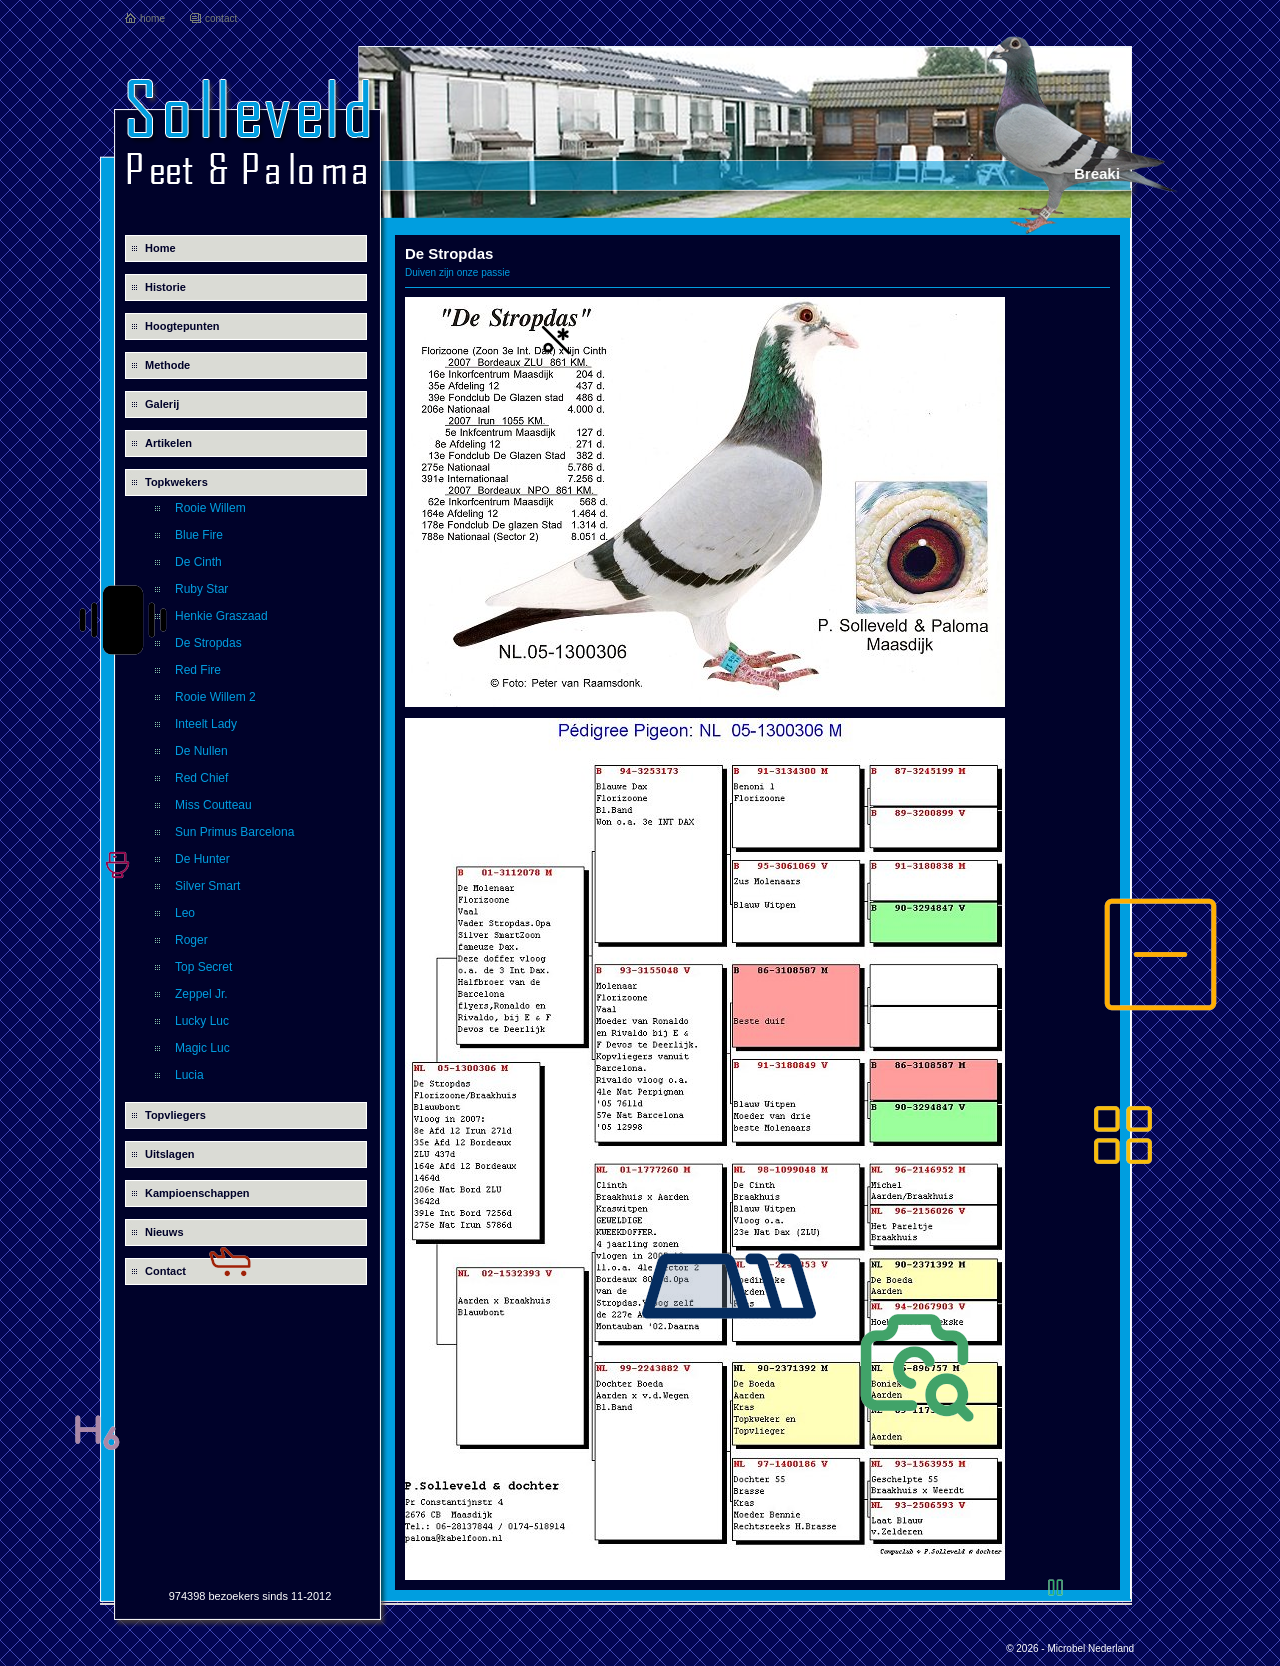 This screenshot has width=1280, height=1666. Describe the element at coordinates (914, 1362) in the screenshot. I see `search photos or images` at that location.